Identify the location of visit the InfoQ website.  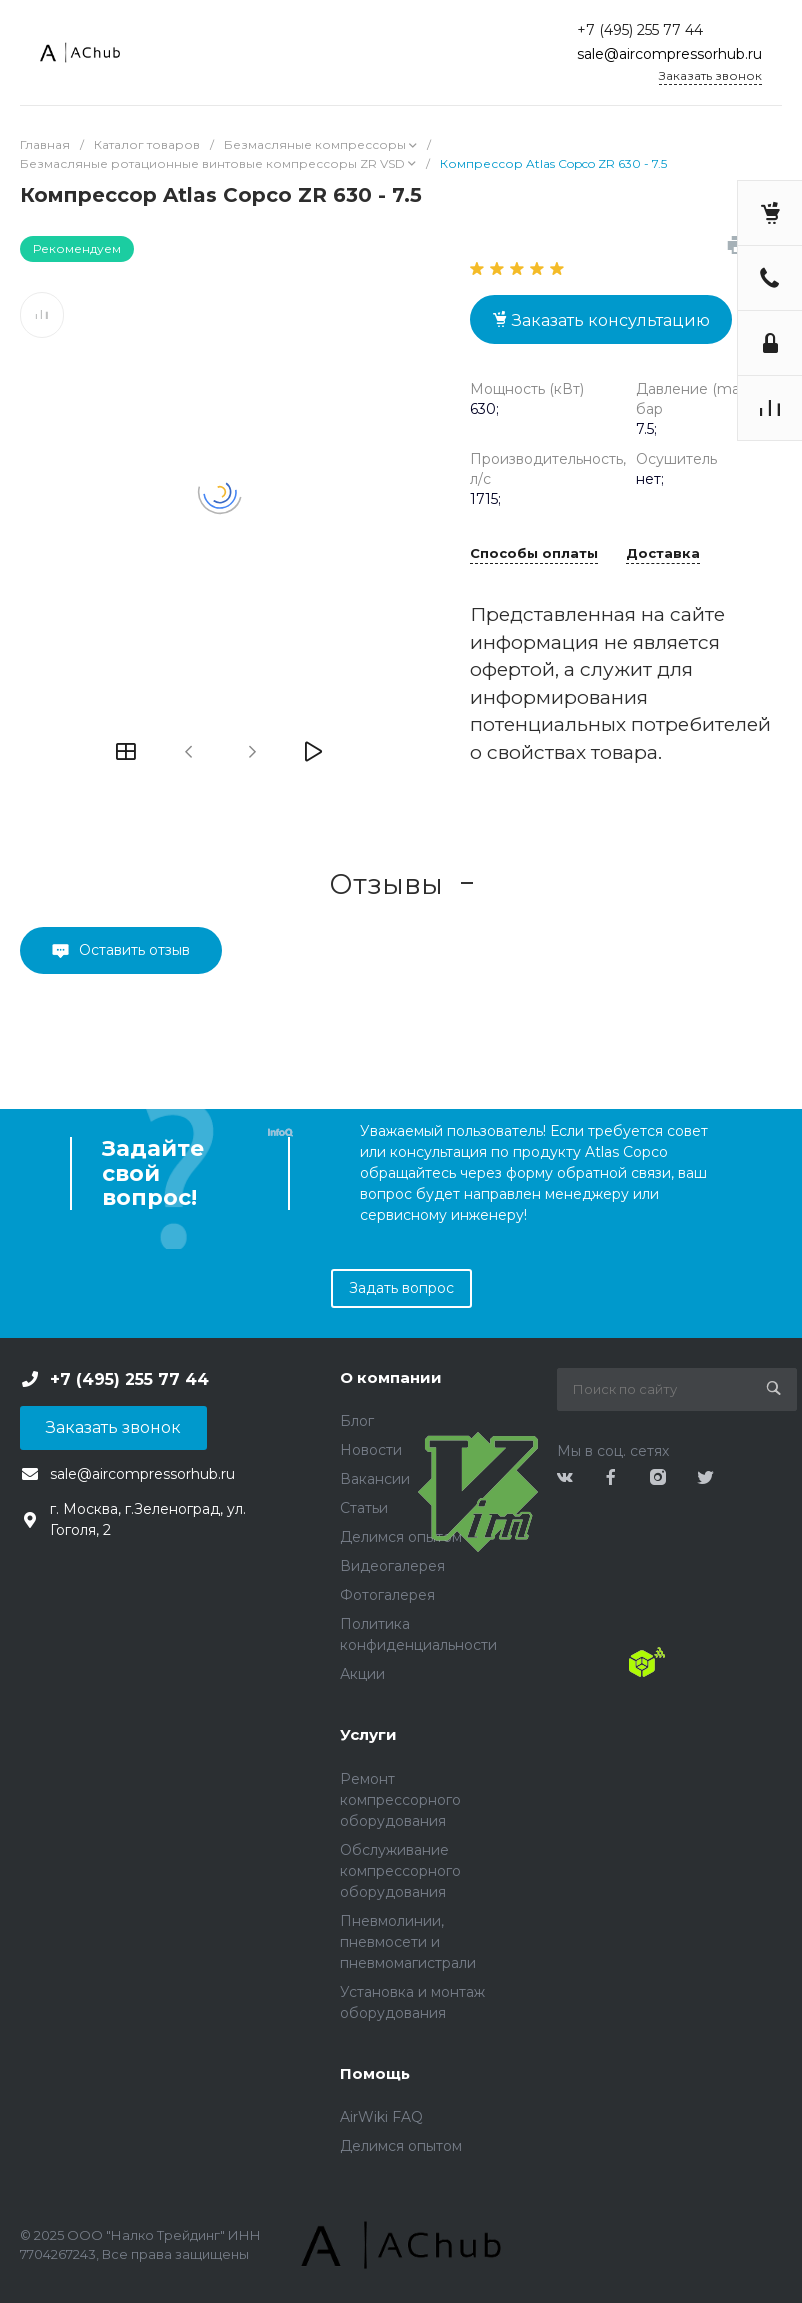
(280, 1132).